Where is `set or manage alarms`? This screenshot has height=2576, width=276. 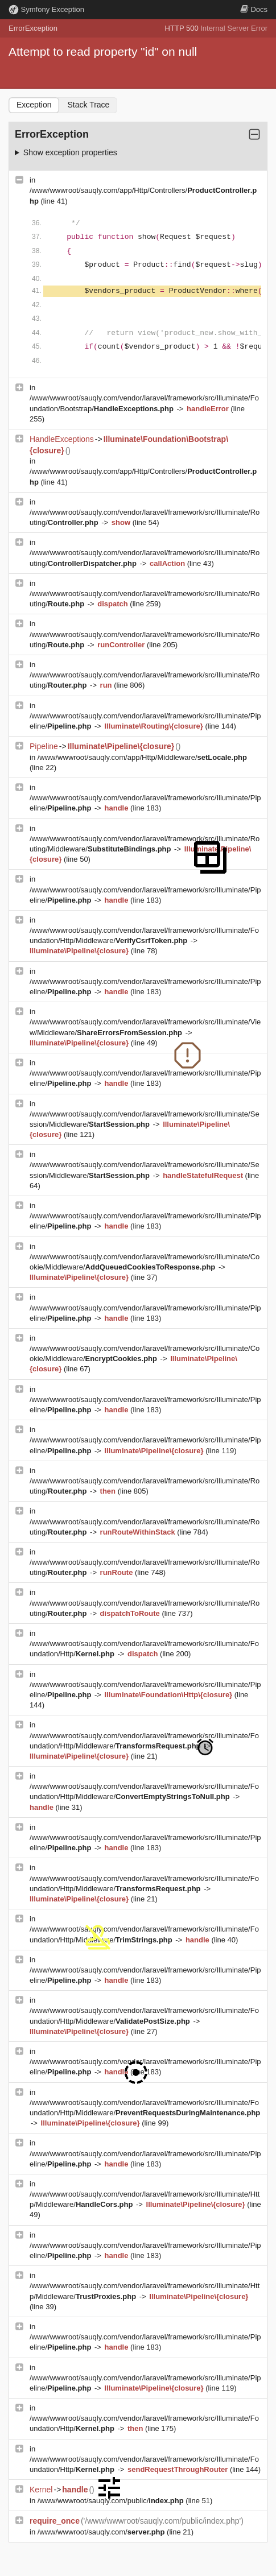 set or manage alarms is located at coordinates (205, 1747).